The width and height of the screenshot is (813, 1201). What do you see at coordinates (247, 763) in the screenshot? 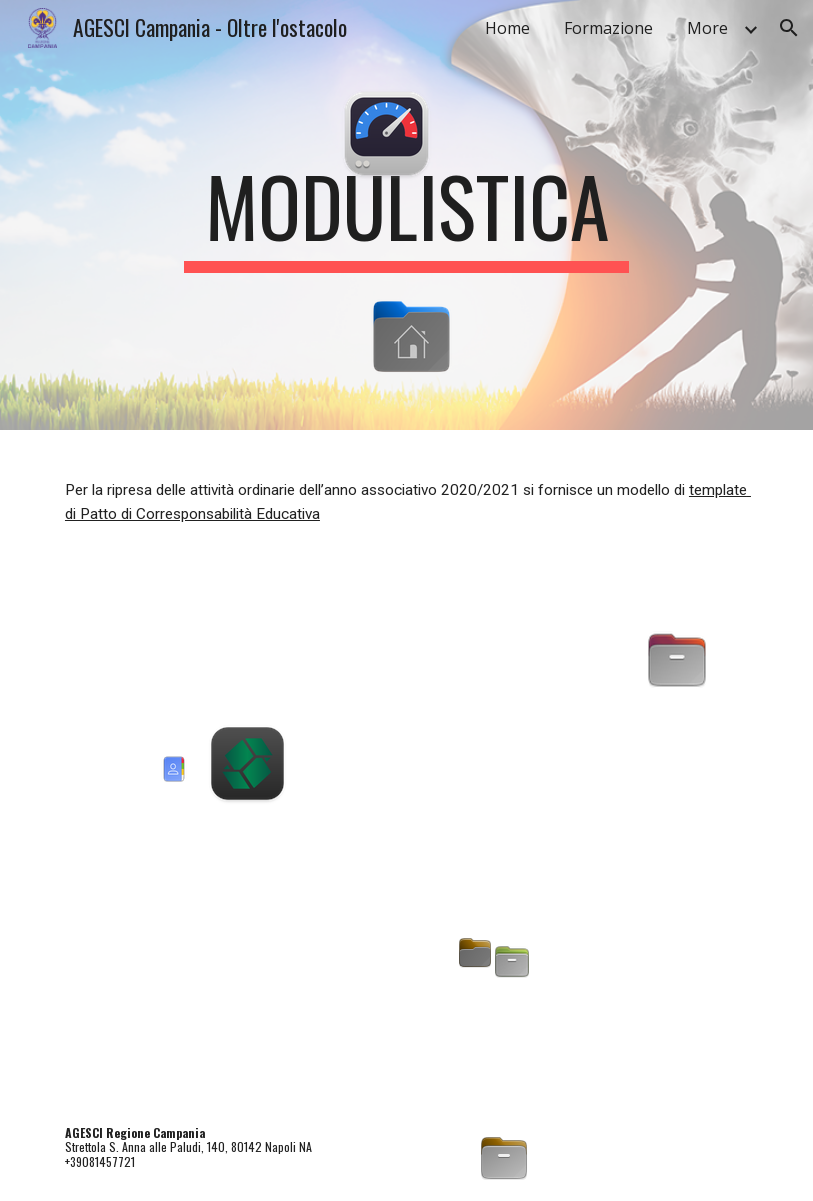
I see `open cachyos pi application` at bounding box center [247, 763].